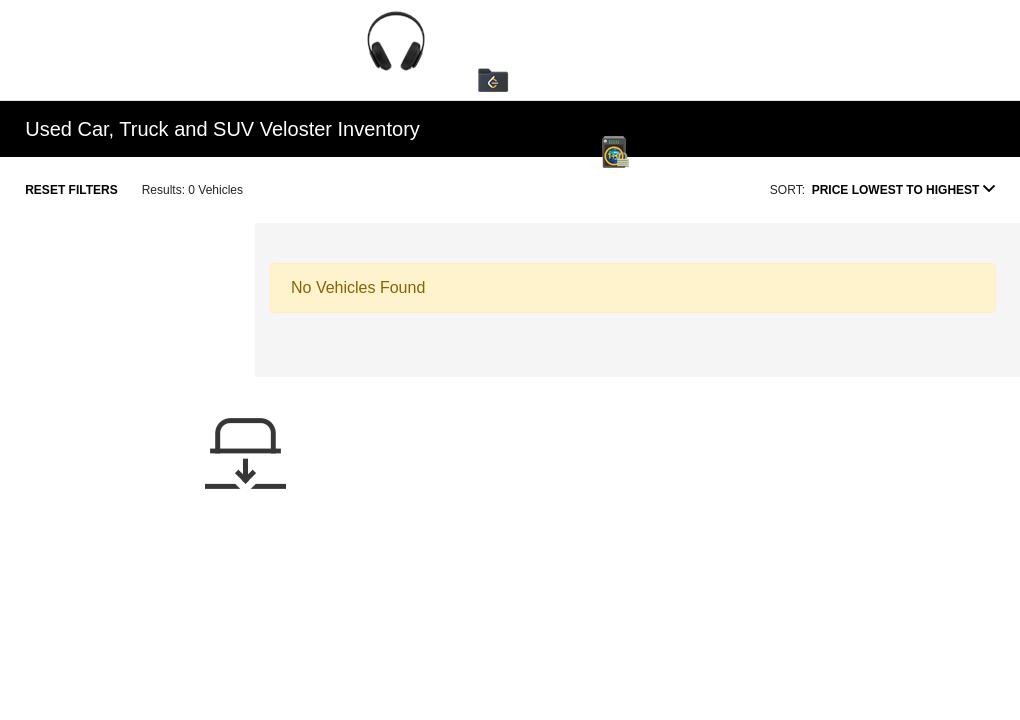 The image size is (1020, 720). Describe the element at coordinates (493, 81) in the screenshot. I see `open your leetcode practice files folder` at that location.